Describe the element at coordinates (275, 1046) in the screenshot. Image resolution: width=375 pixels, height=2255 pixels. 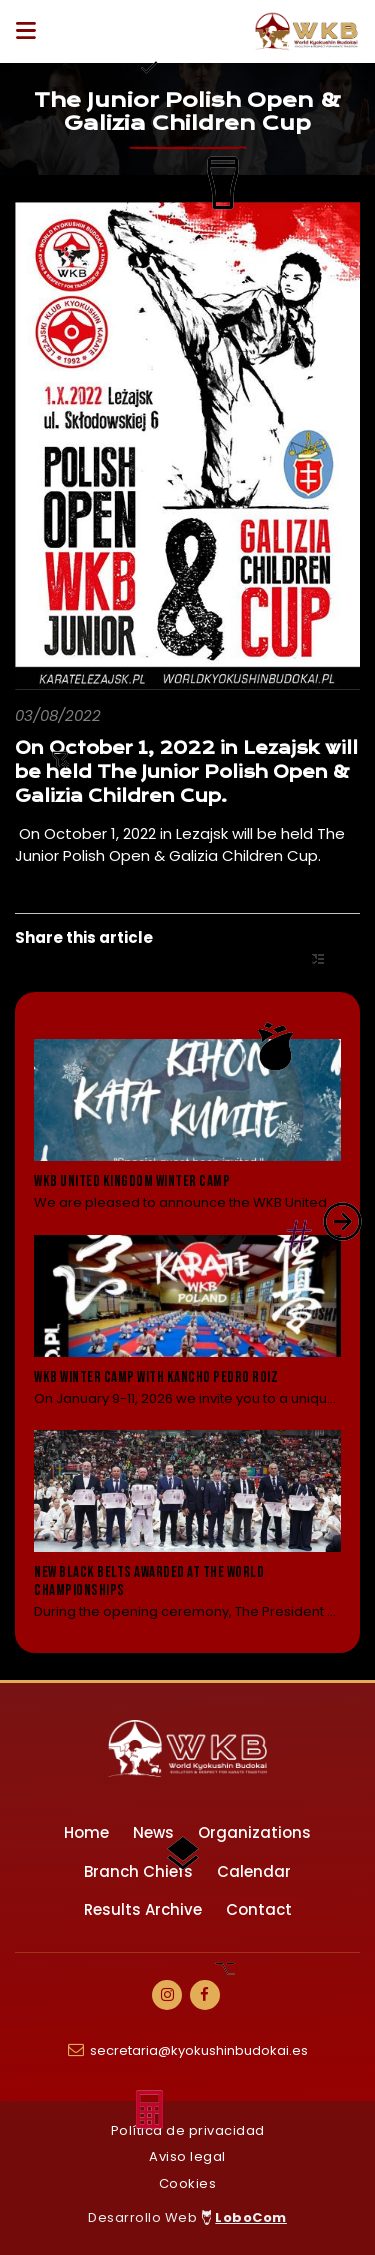
I see `select a rose or flower emoji` at that location.